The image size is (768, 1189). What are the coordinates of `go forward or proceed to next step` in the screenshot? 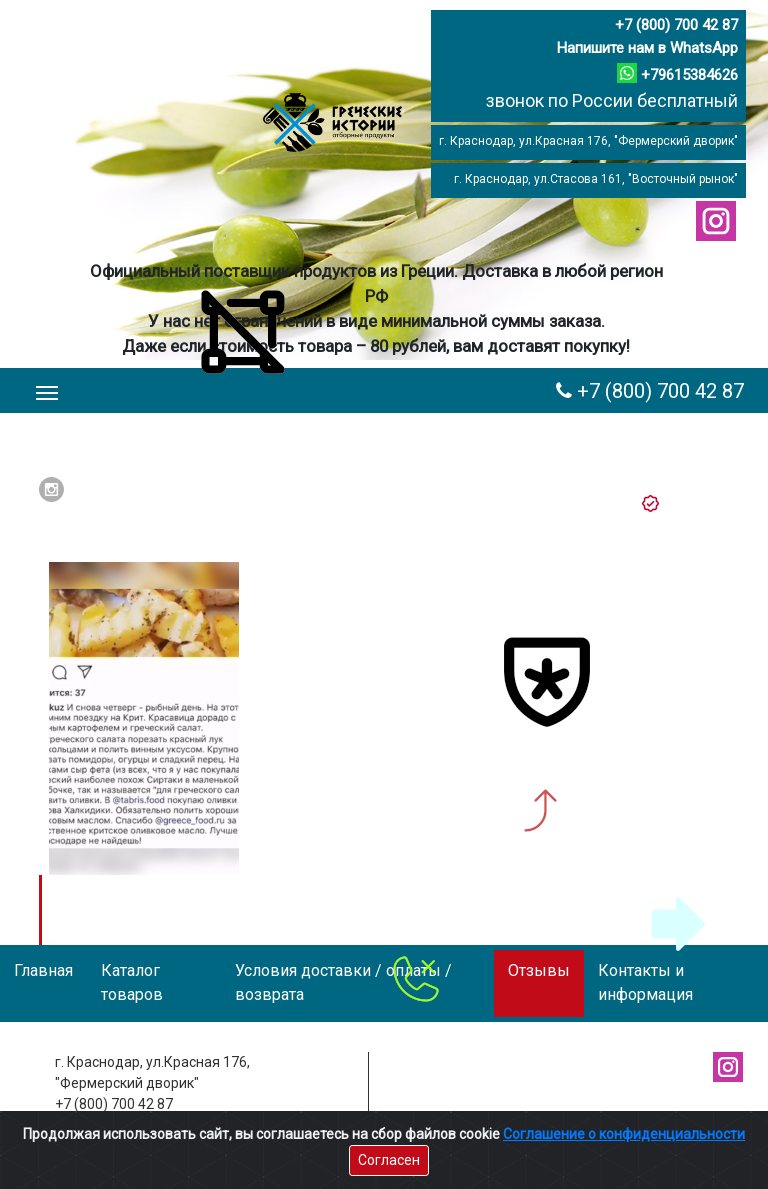 It's located at (676, 924).